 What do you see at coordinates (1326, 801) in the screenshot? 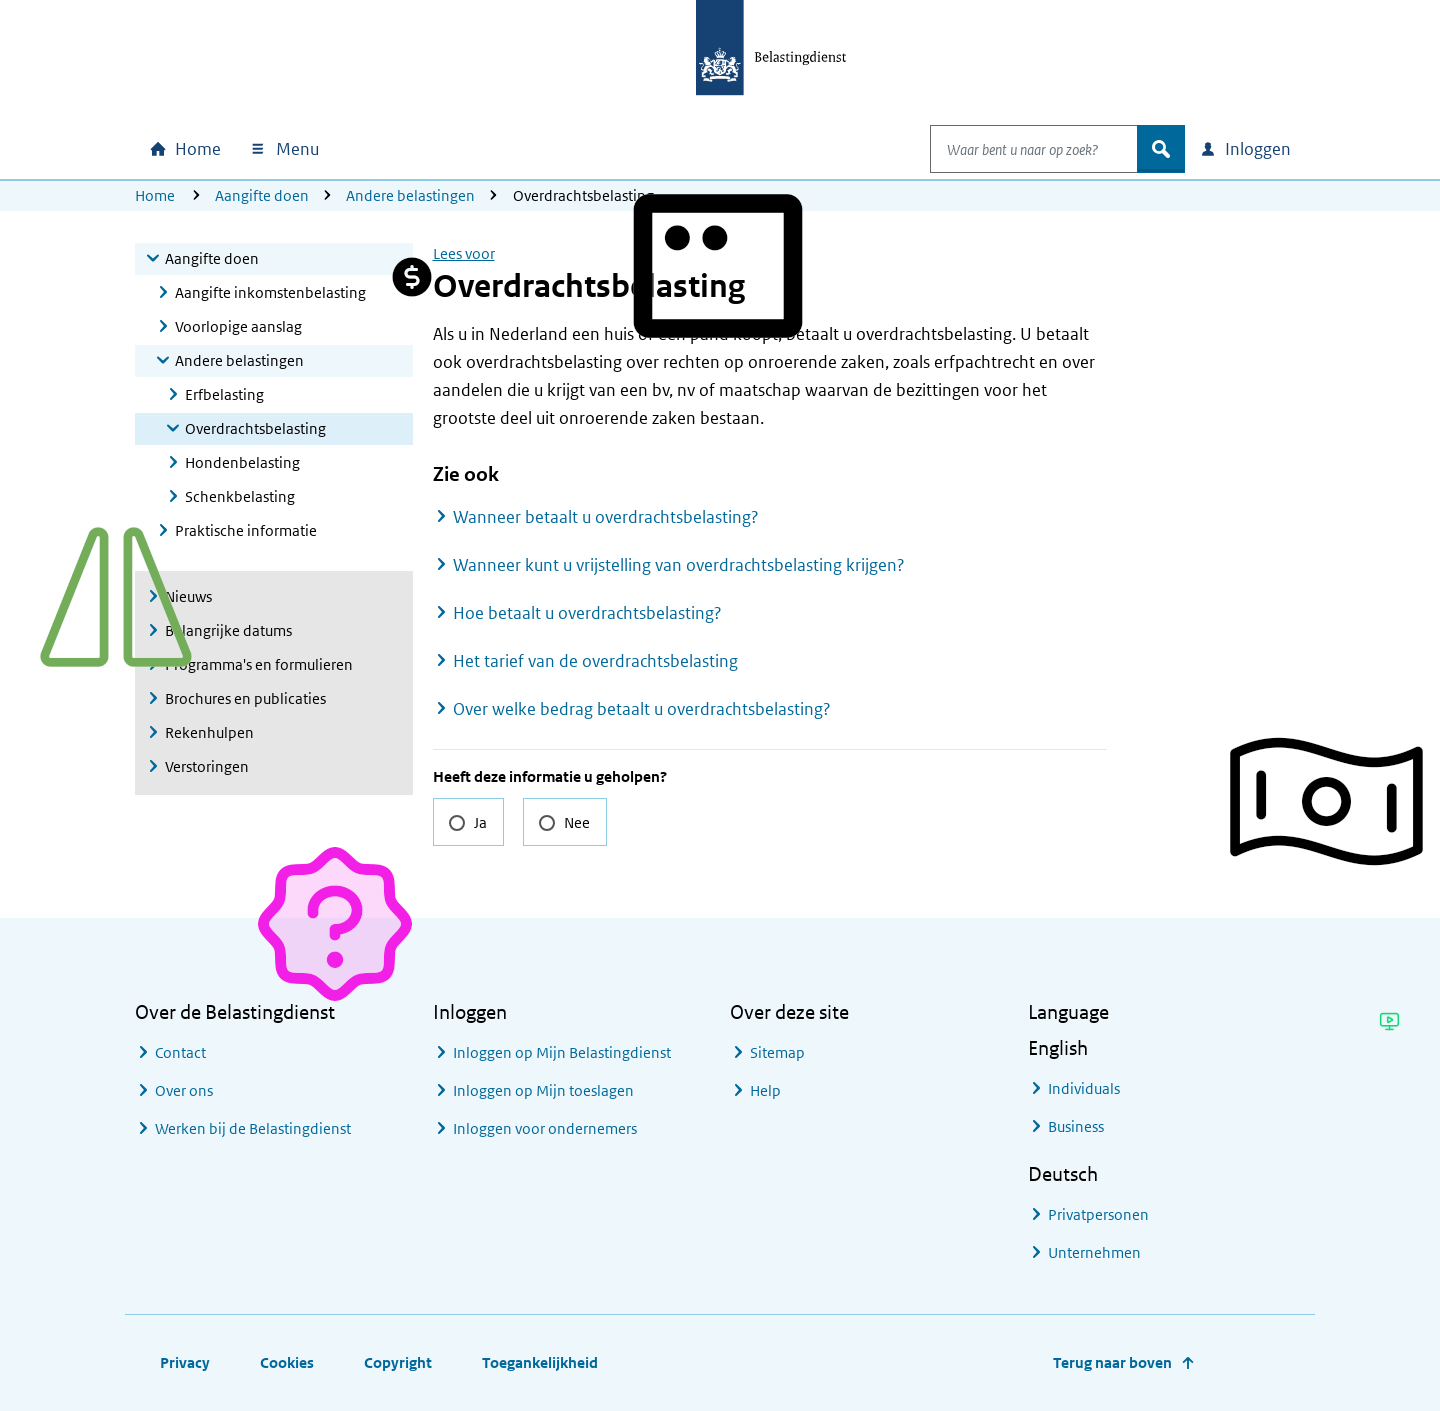
I see `view currency or payment options` at bounding box center [1326, 801].